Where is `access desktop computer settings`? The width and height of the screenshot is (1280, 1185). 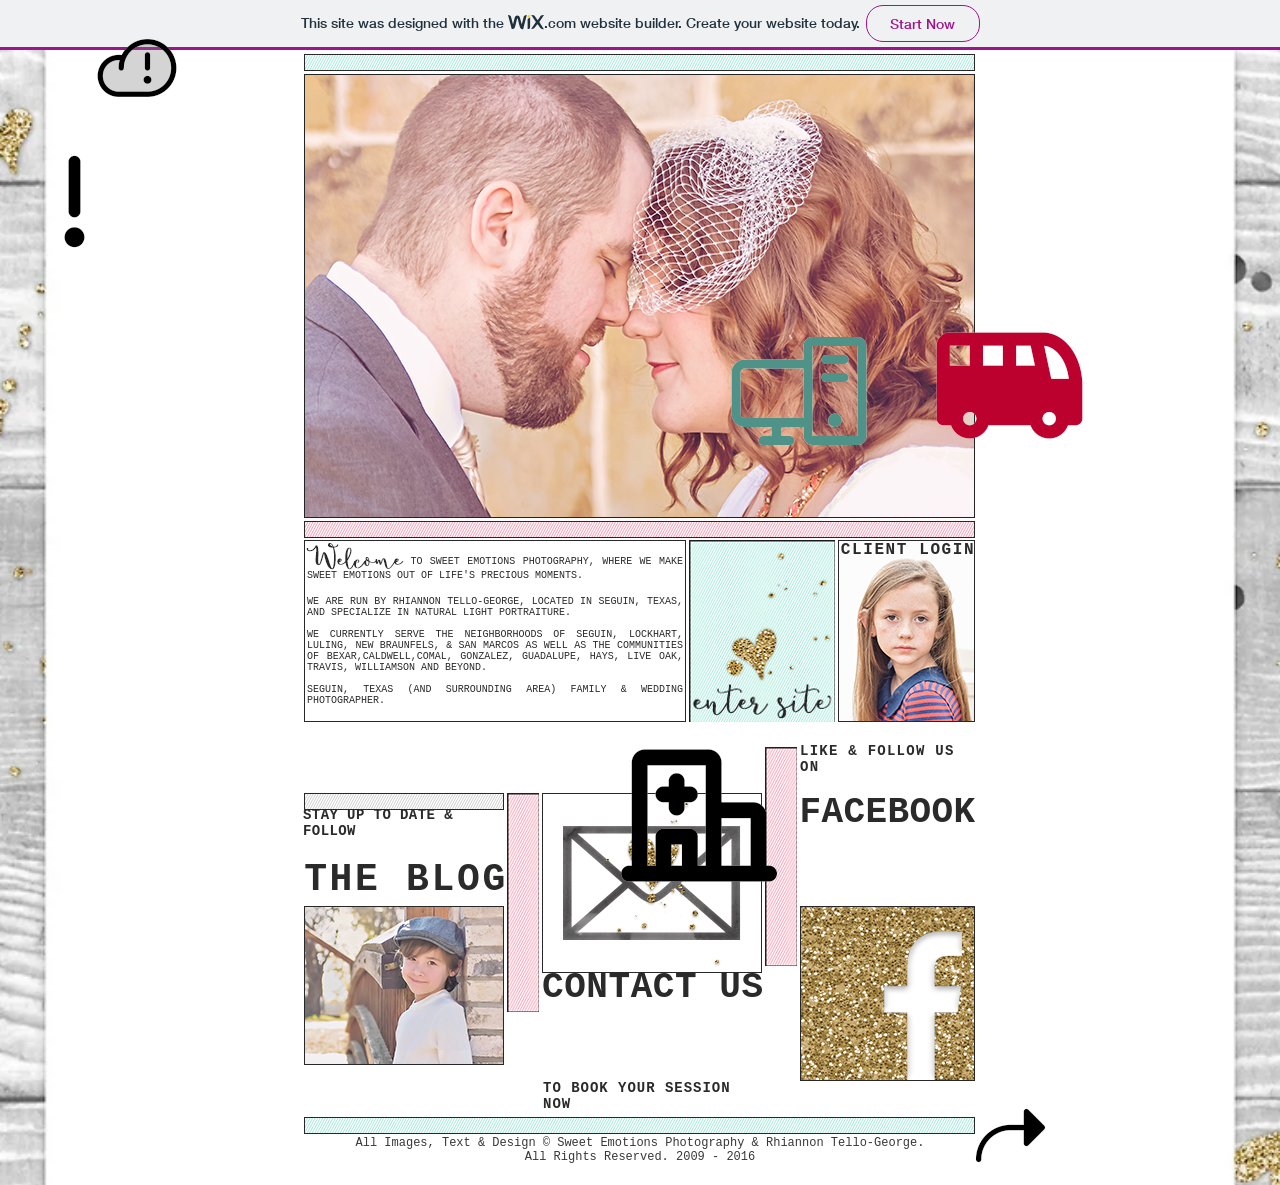
access desktop computer settings is located at coordinates (799, 391).